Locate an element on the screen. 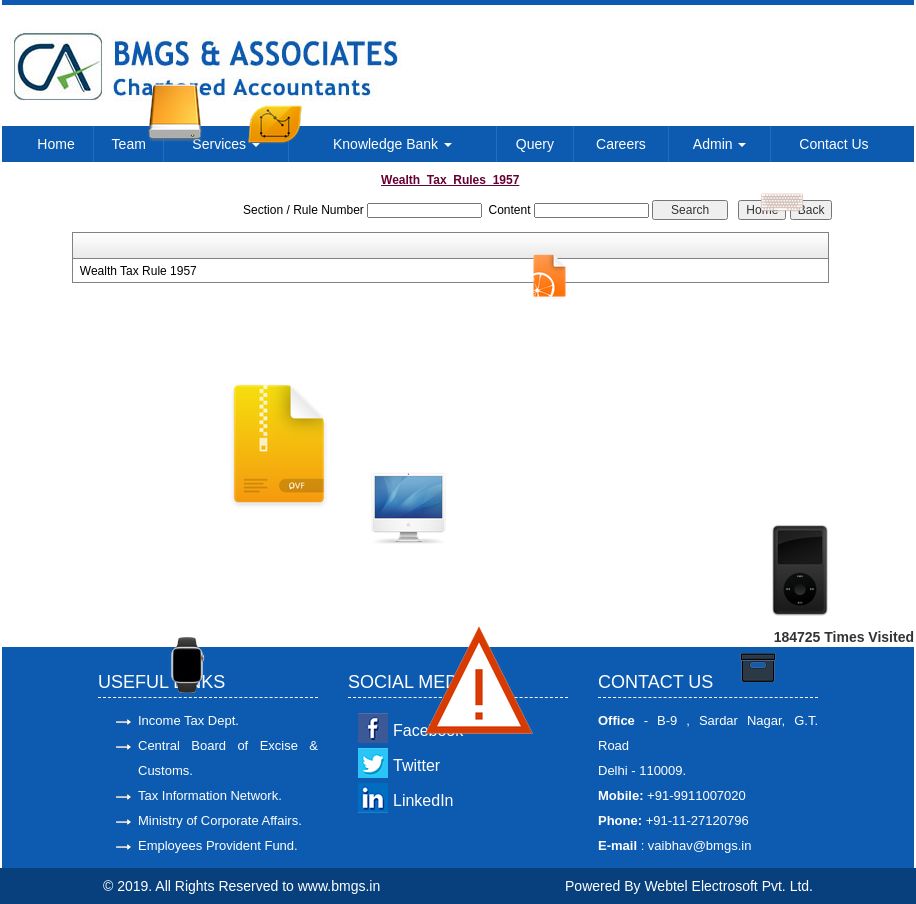 The width and height of the screenshot is (916, 904). manage your connected Apple Watch SE is located at coordinates (187, 665).